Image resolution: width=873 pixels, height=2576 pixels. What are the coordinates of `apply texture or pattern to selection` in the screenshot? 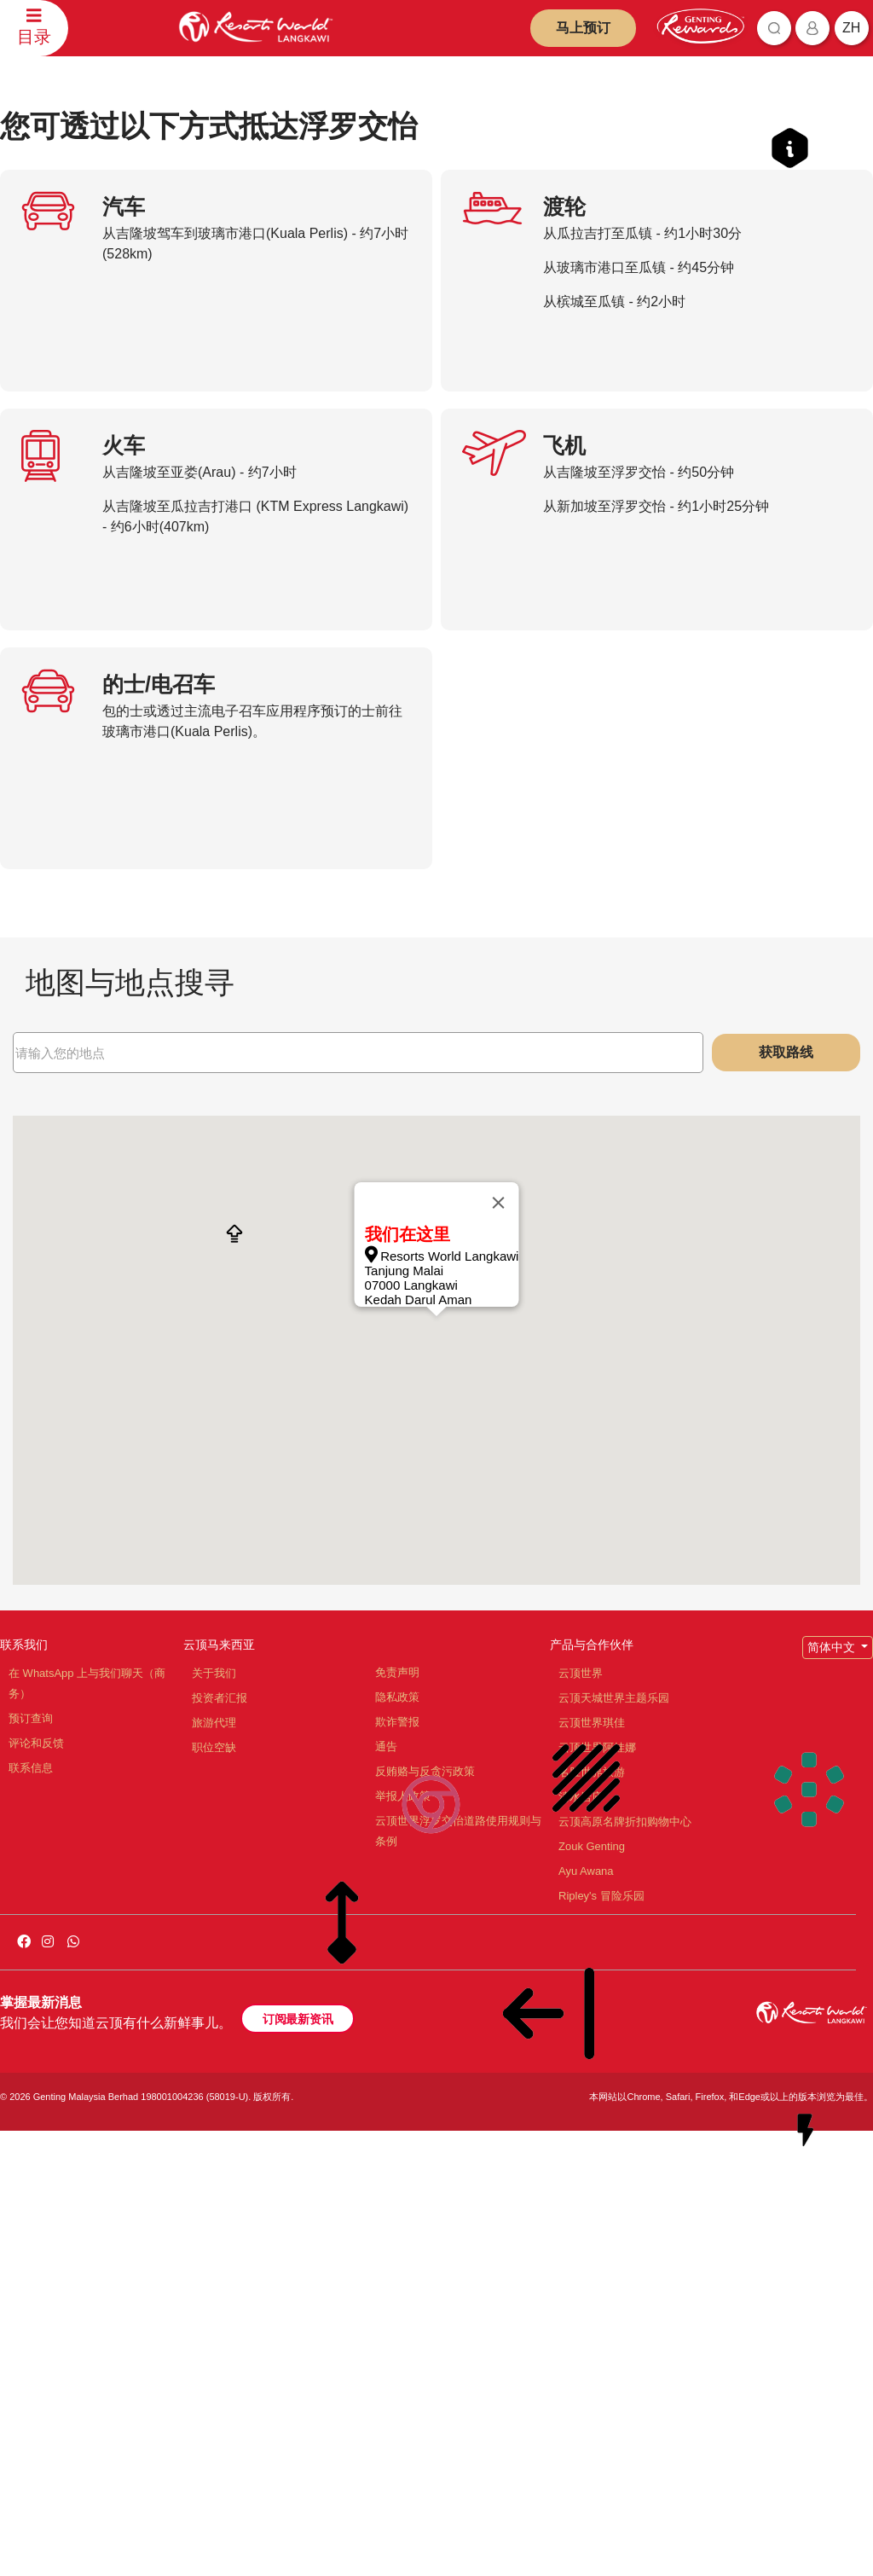 It's located at (586, 1778).